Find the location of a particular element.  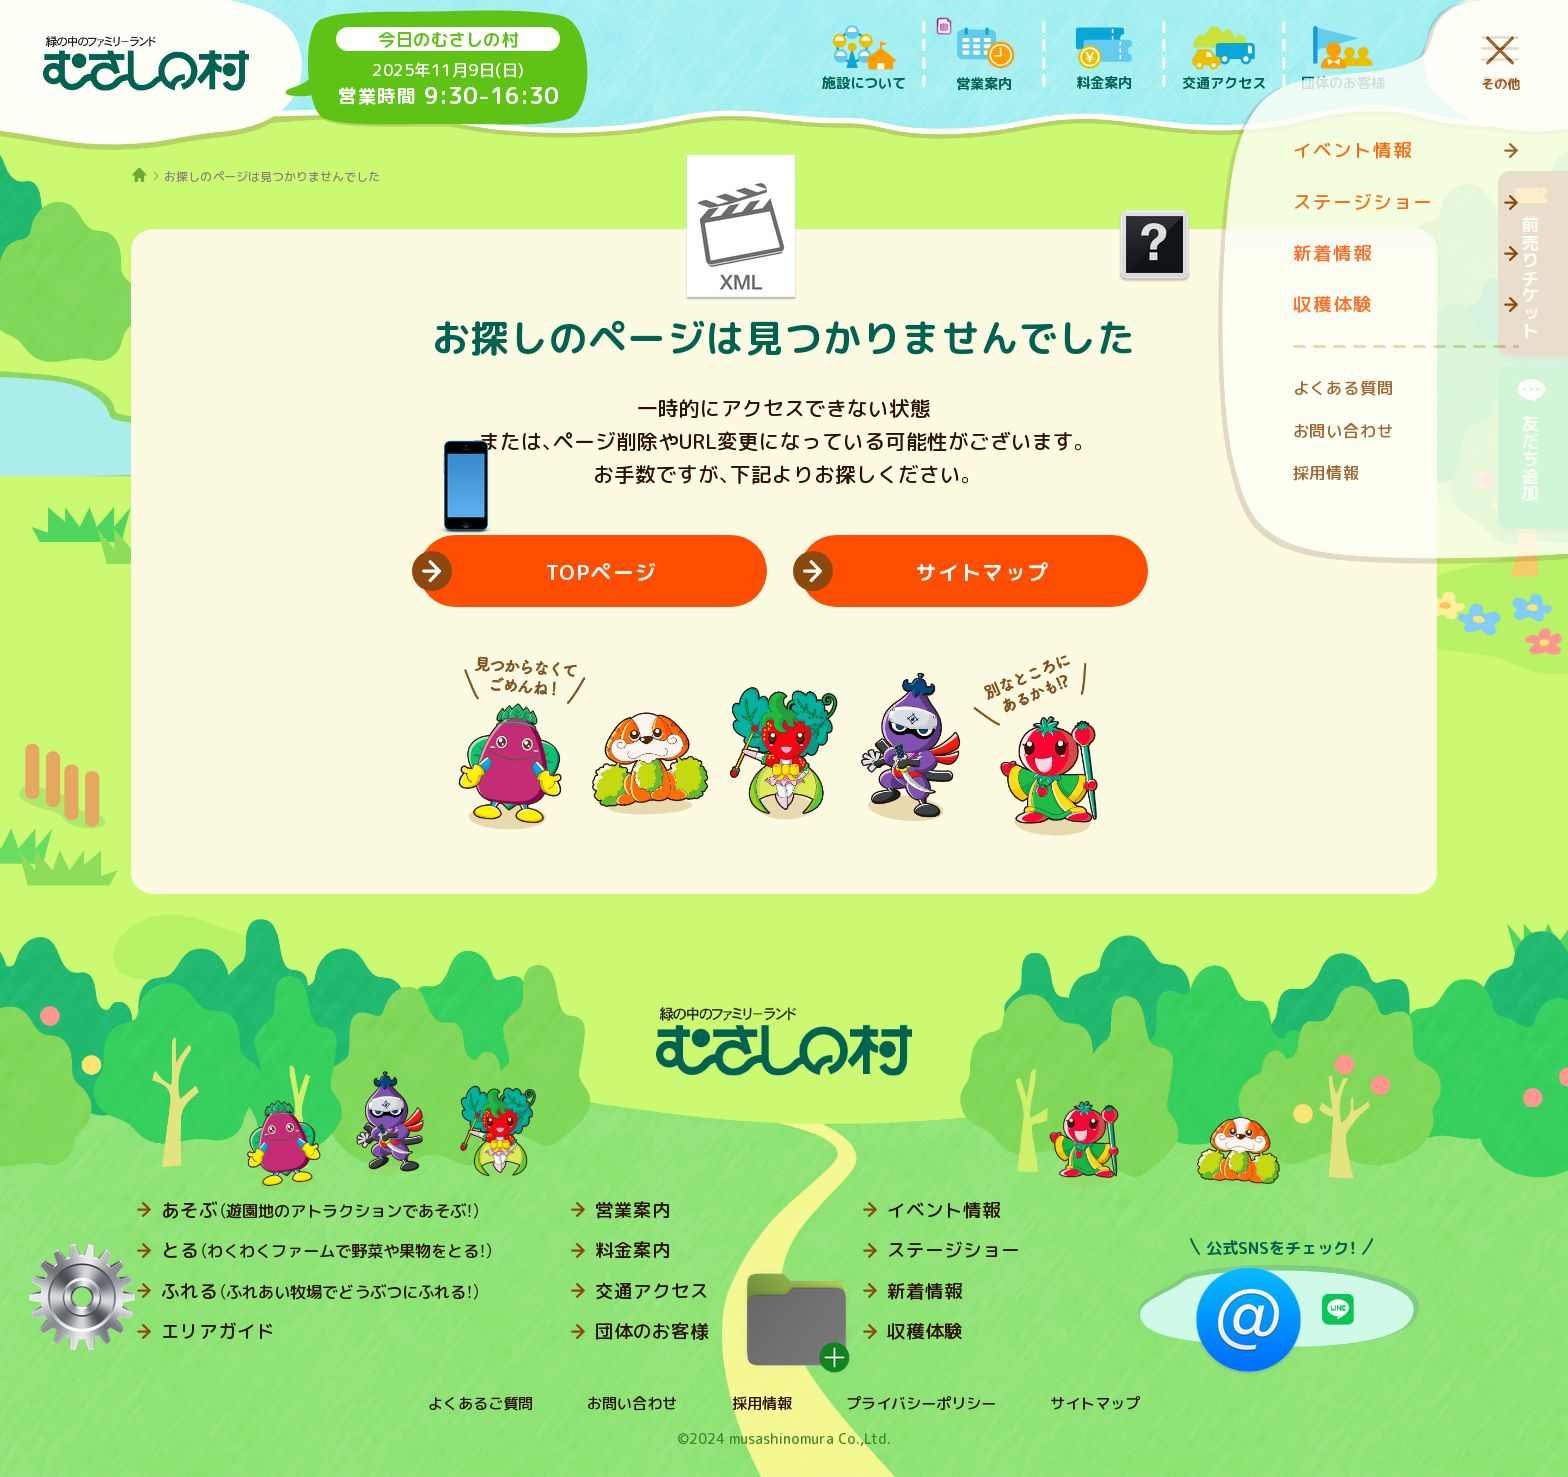

access behavior settings in the media library is located at coordinates (82, 1297).